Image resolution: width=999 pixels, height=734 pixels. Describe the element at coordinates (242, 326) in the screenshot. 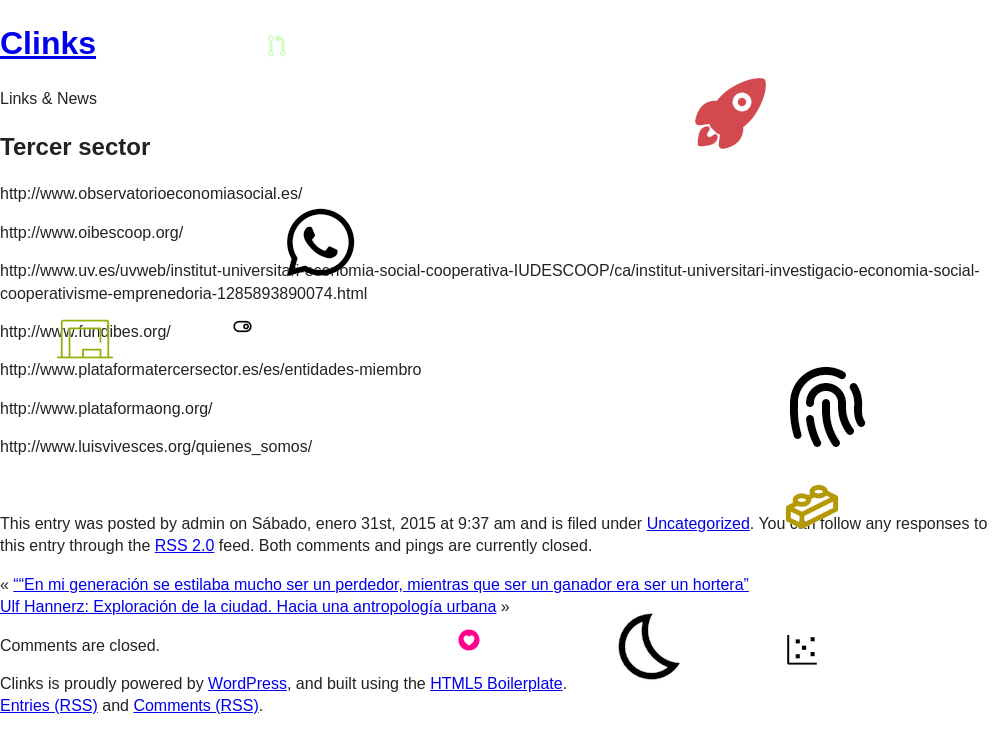

I see `toggle switch in the on position` at that location.